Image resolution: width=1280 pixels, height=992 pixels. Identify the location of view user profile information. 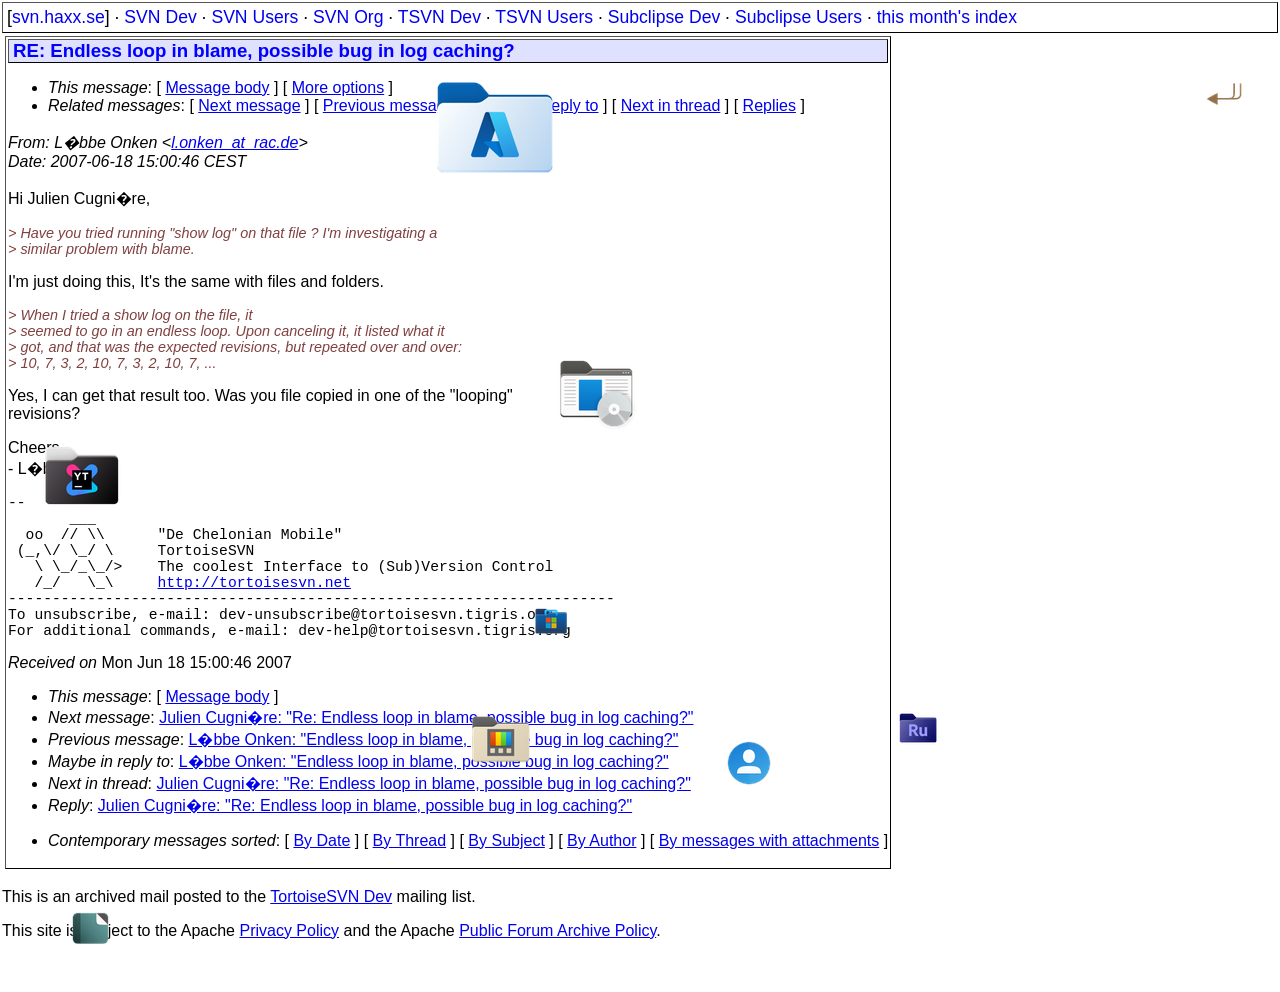
(749, 763).